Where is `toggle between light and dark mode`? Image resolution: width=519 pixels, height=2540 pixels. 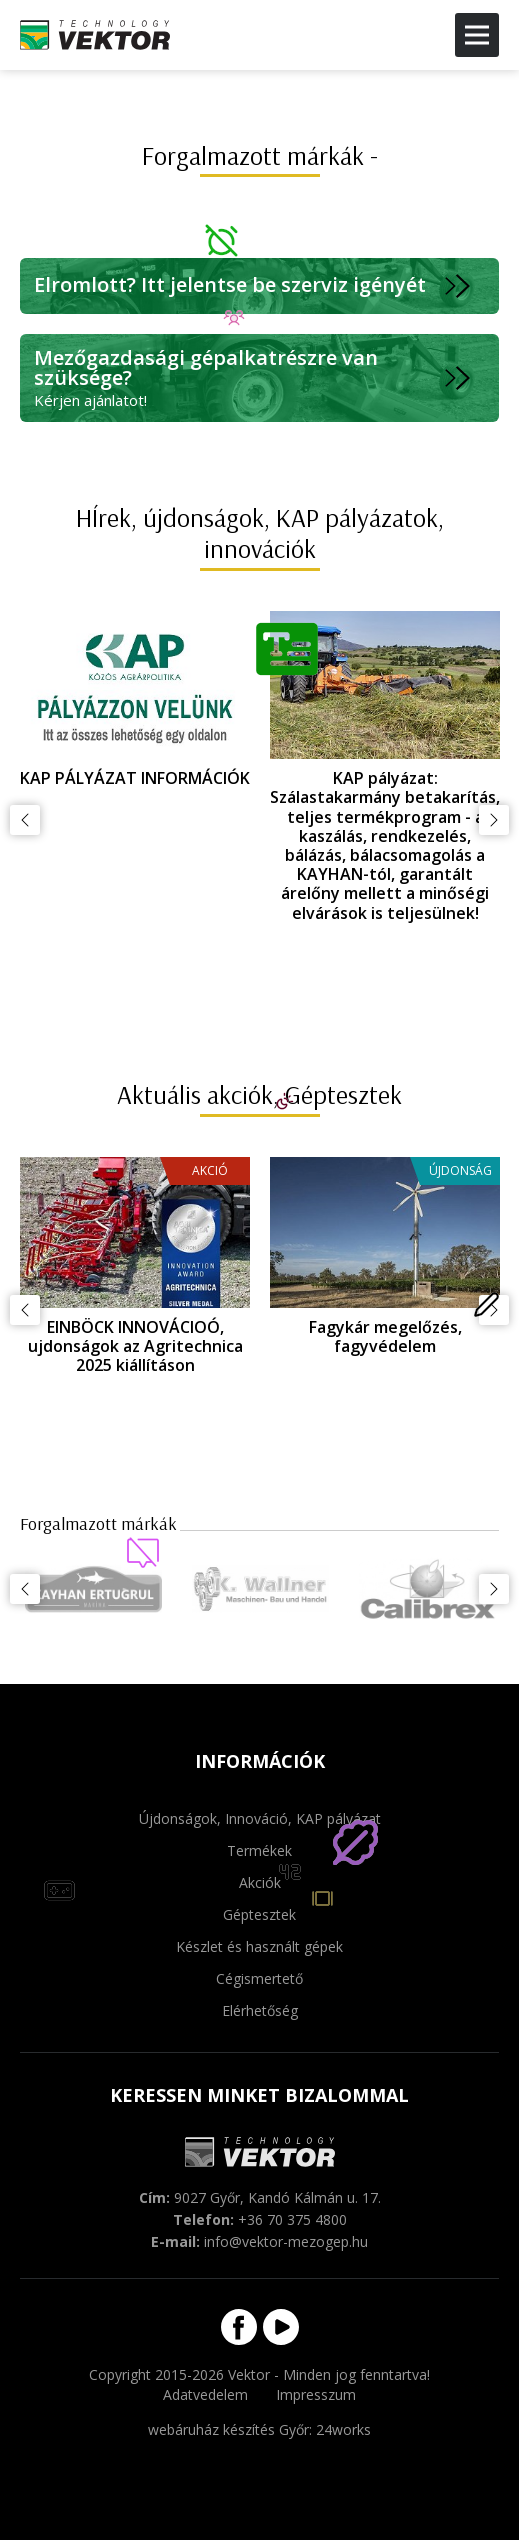
toggle between light and dark mode is located at coordinates (284, 1101).